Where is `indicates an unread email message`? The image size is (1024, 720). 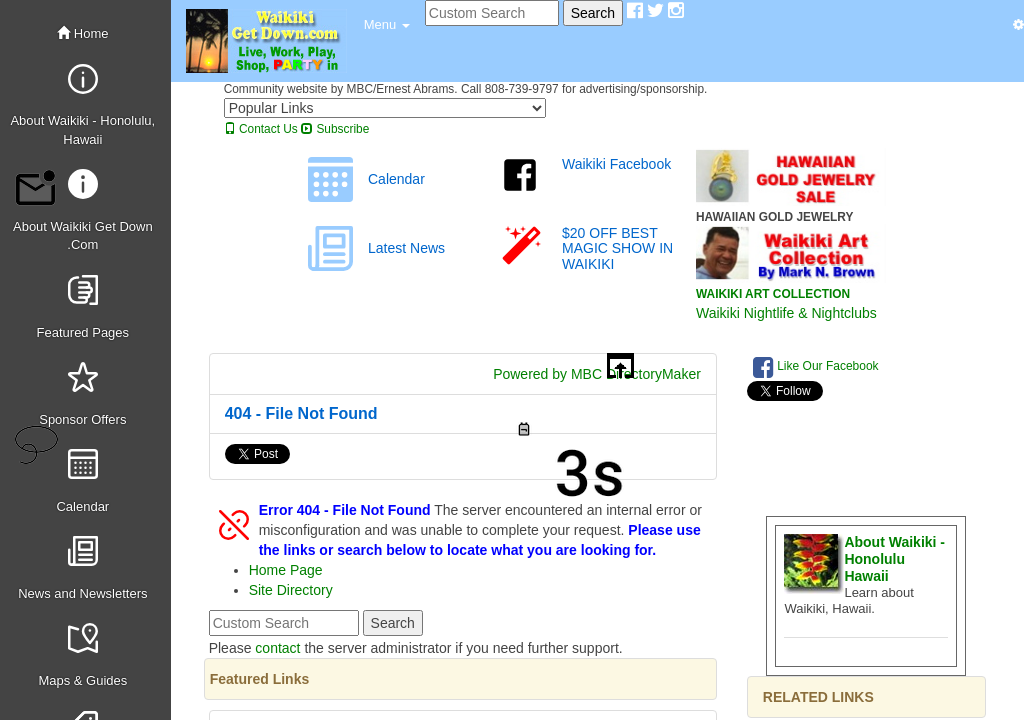 indicates an unread email message is located at coordinates (35, 189).